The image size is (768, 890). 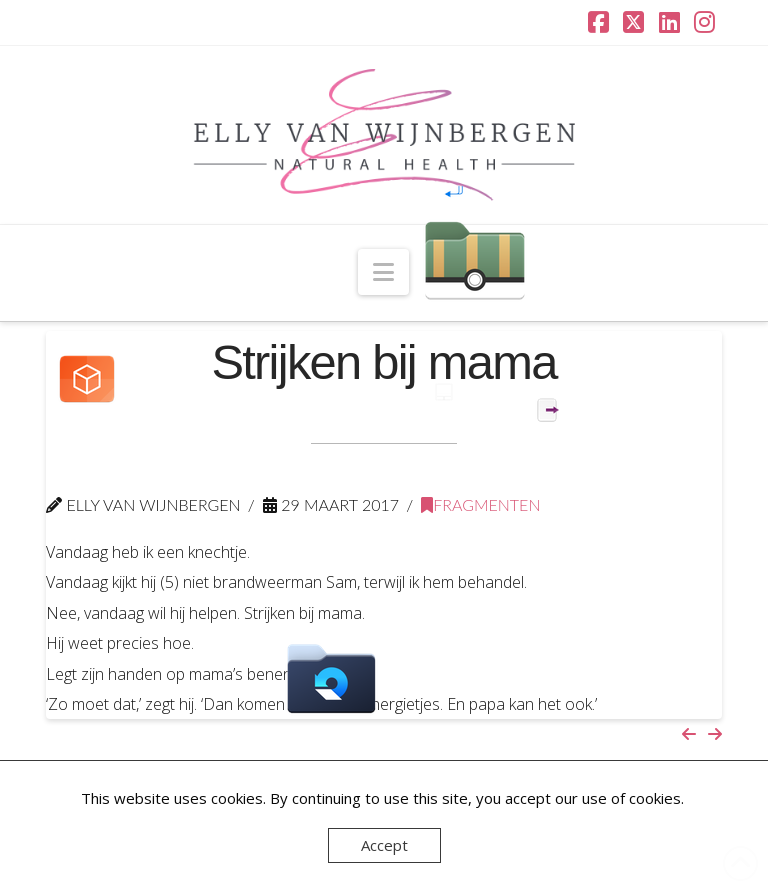 I want to click on reply to all recipients in an email thread, so click(x=453, y=191).